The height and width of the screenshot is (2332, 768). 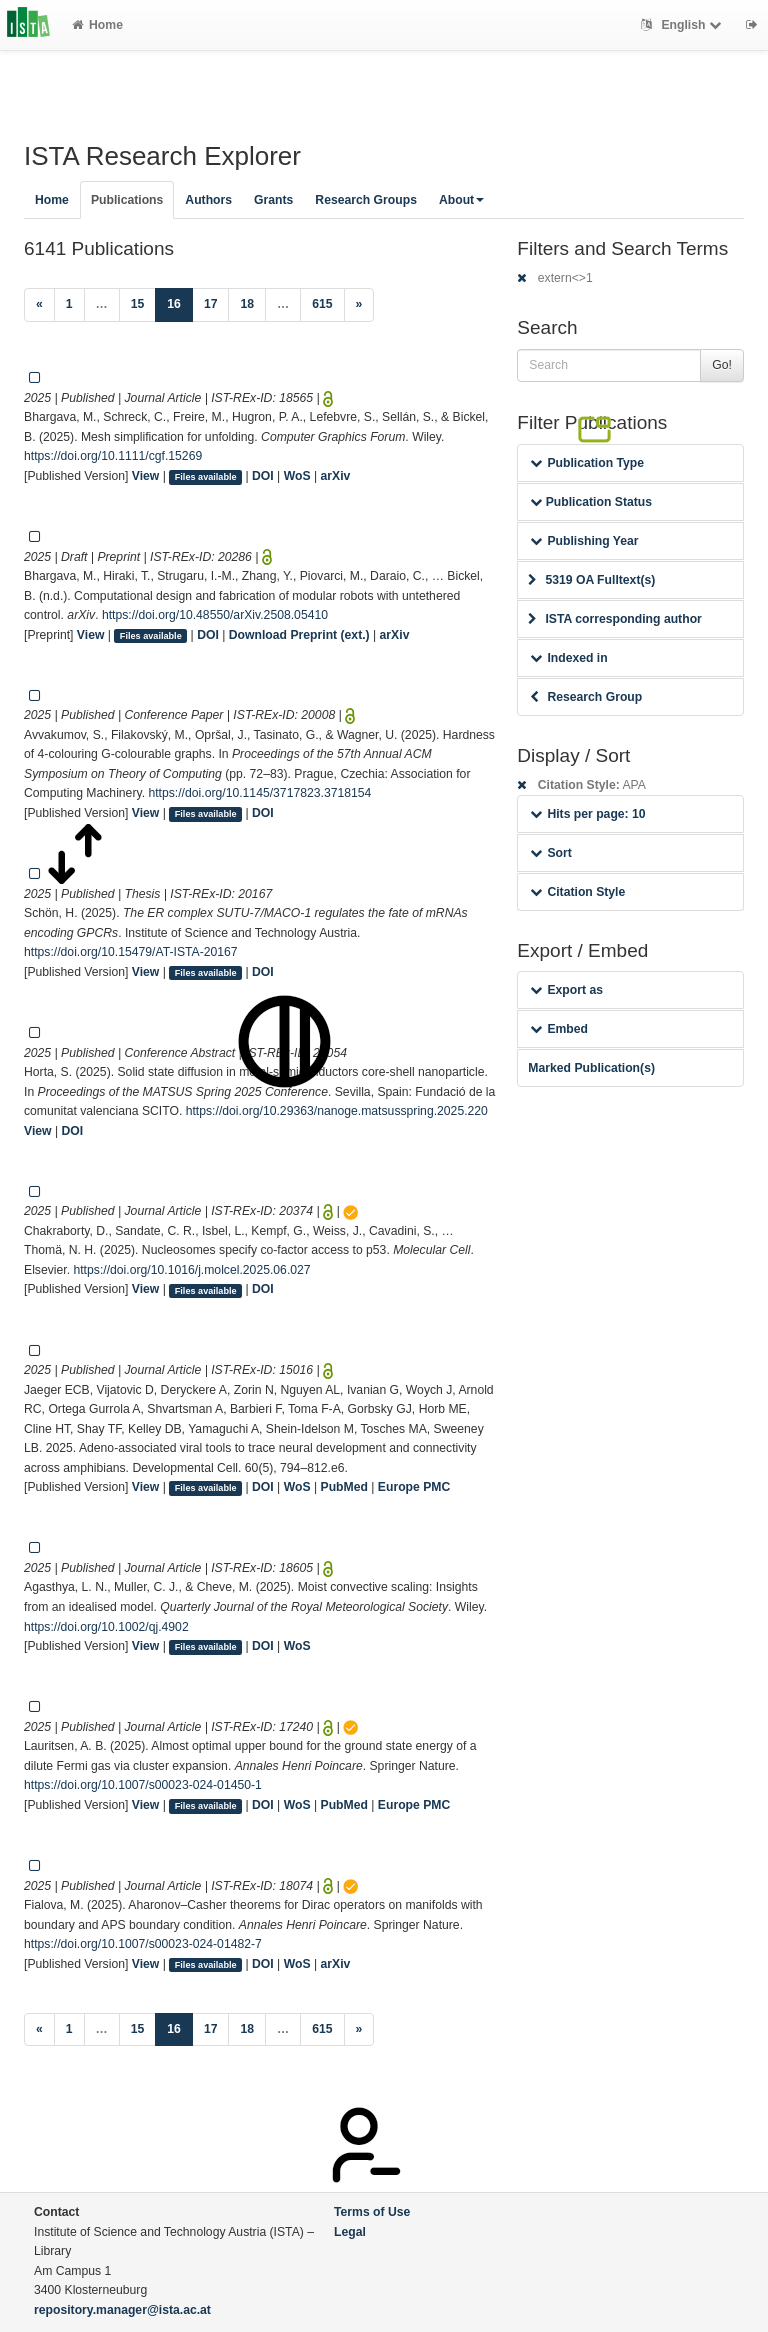 I want to click on remove a user or contact, so click(x=359, y=2145).